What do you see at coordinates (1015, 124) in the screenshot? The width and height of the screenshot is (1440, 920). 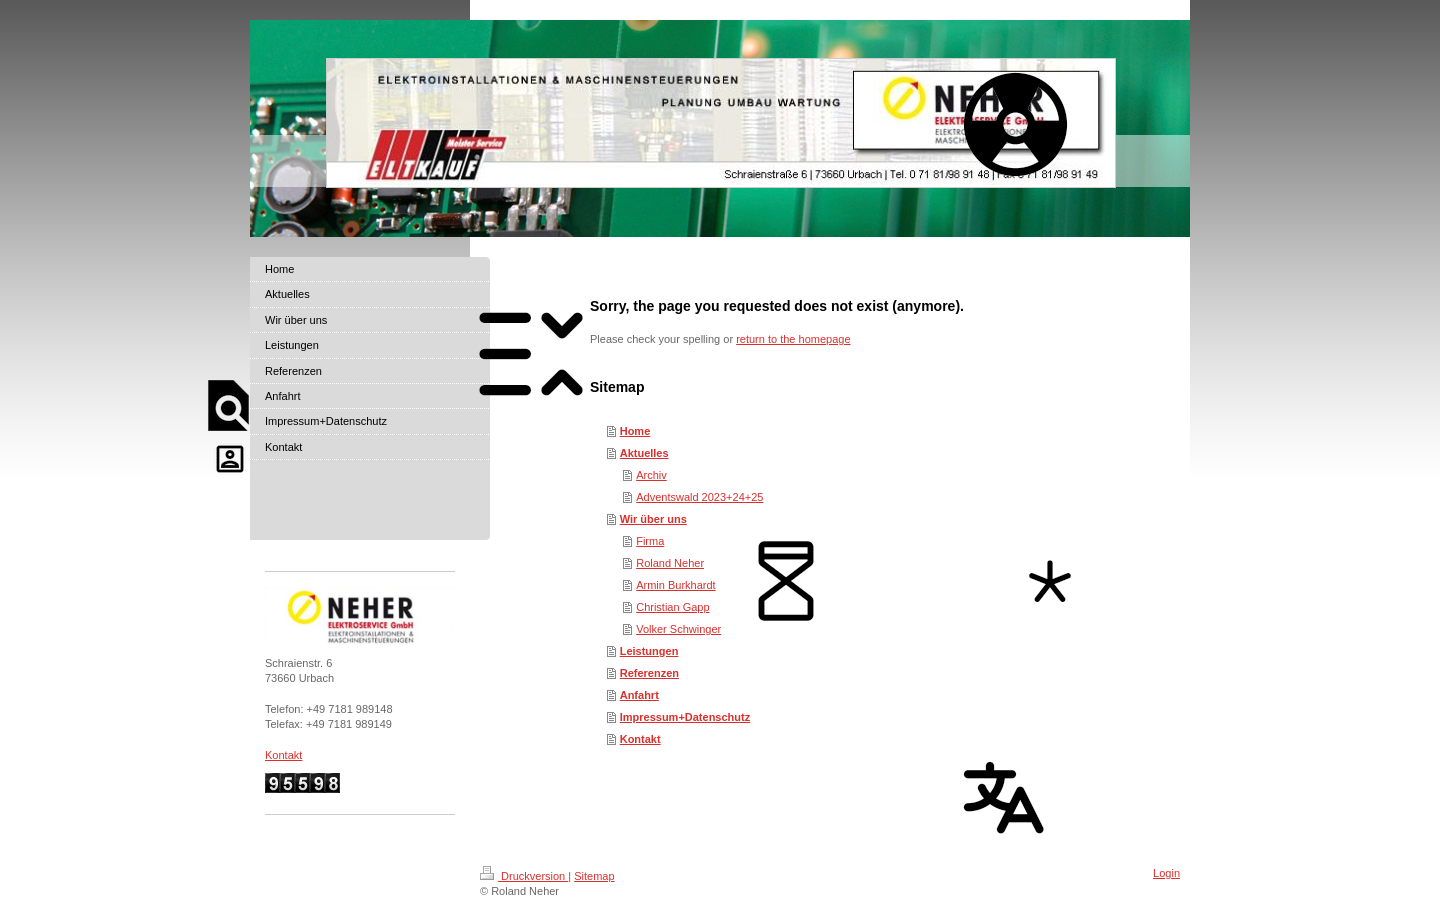 I see `indicates hazardous or radioactive content warning` at bounding box center [1015, 124].